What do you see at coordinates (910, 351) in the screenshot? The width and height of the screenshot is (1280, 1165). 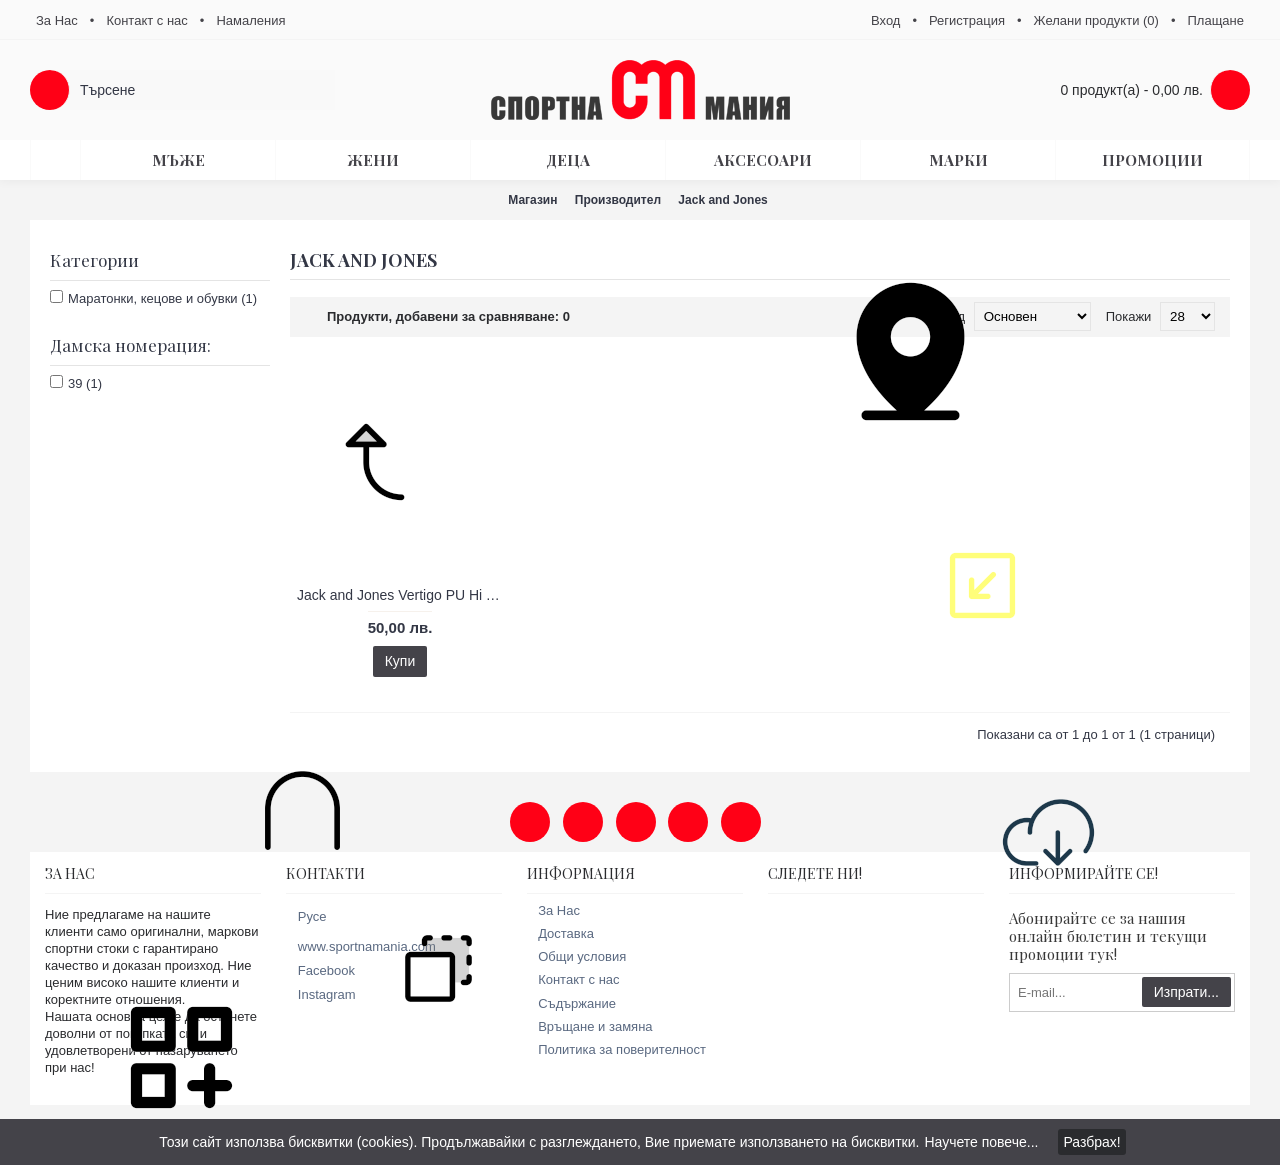 I see `view location on map` at bounding box center [910, 351].